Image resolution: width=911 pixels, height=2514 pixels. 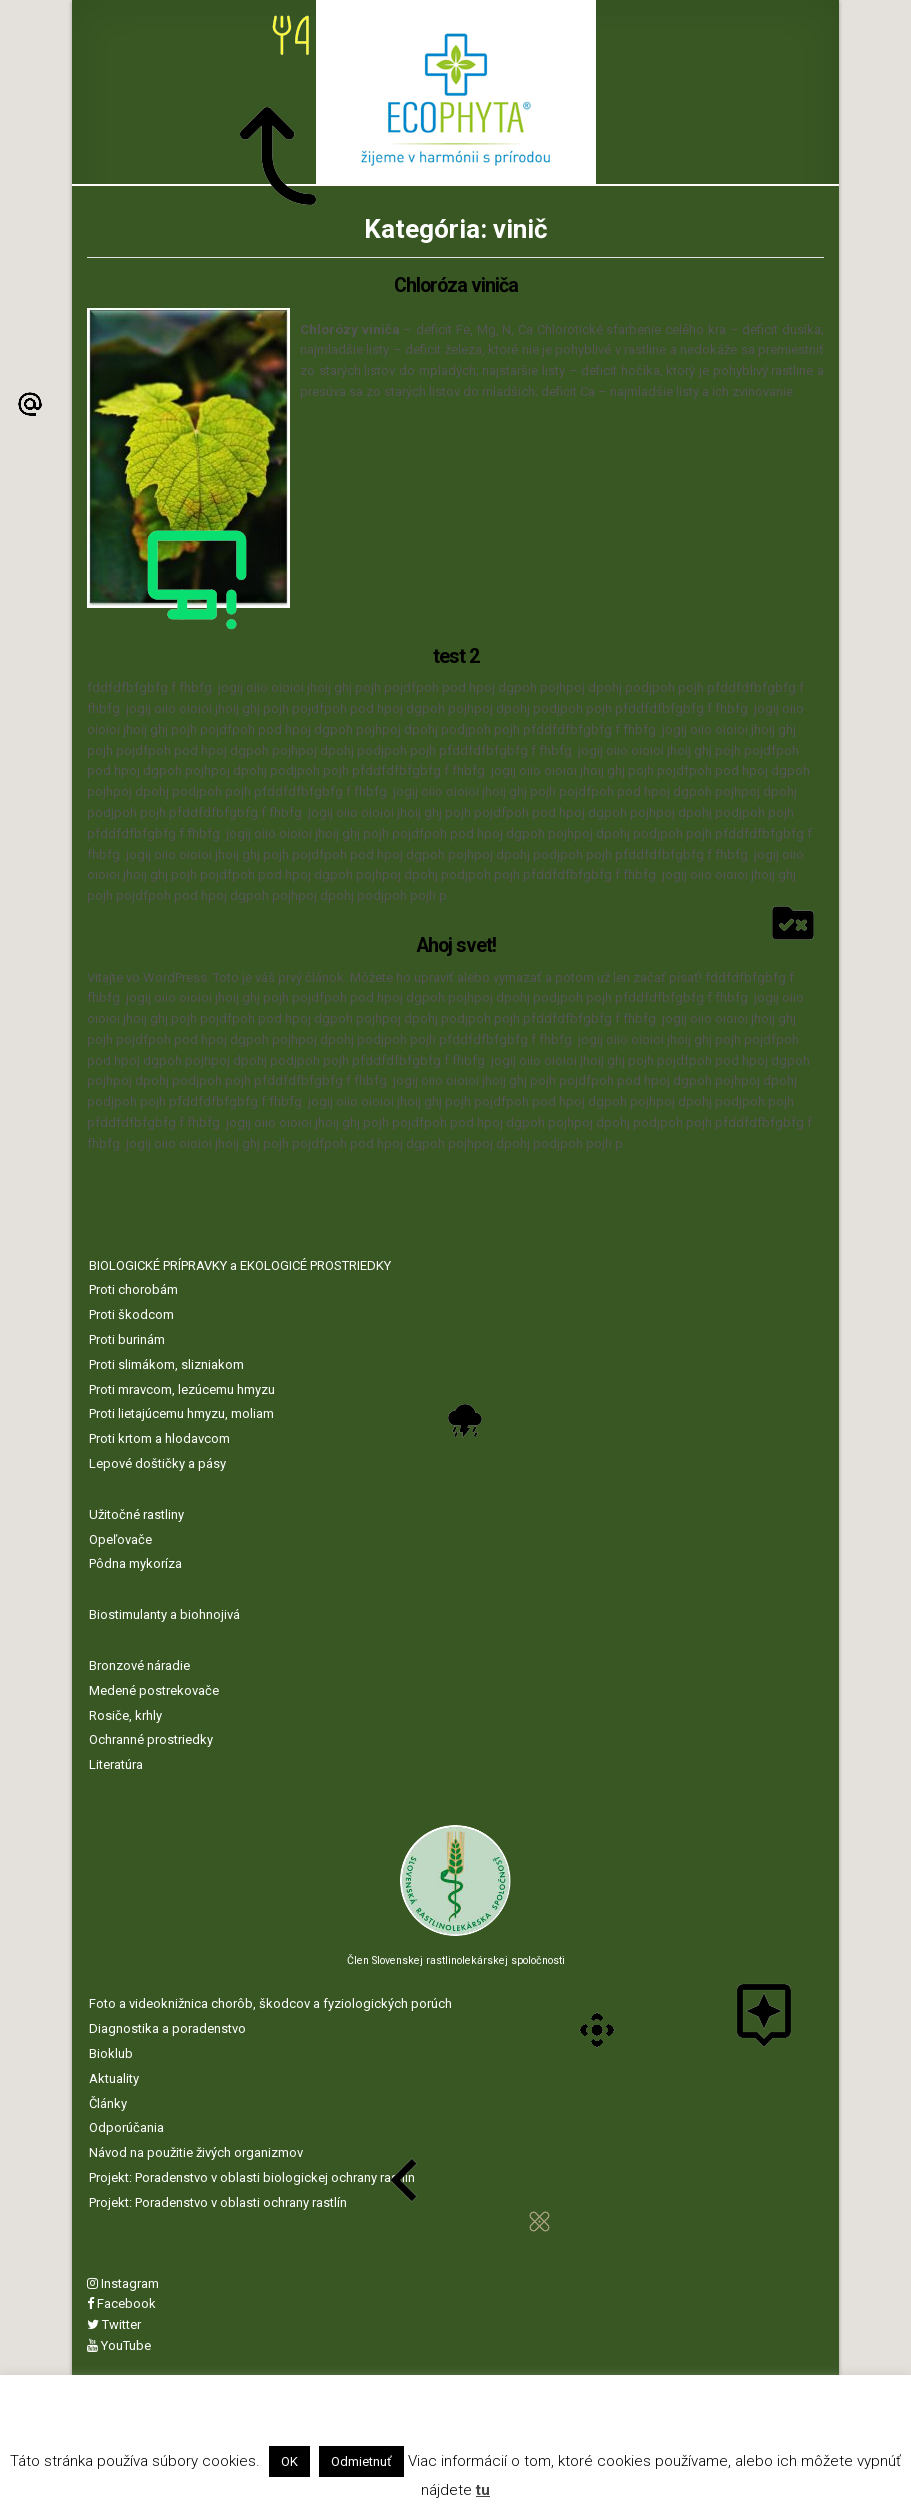 What do you see at coordinates (278, 156) in the screenshot?
I see `go back and up to previous section` at bounding box center [278, 156].